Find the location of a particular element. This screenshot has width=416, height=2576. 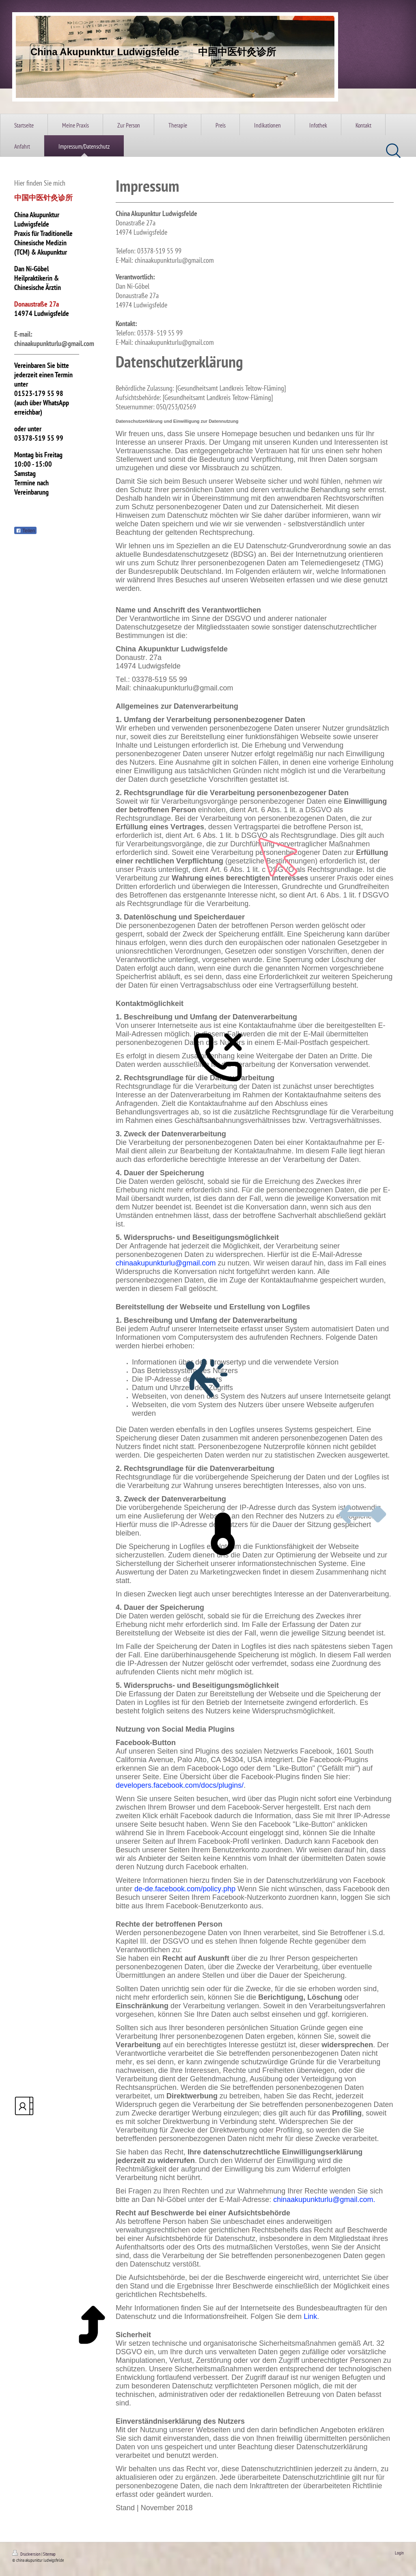

mouse cursor indicator is located at coordinates (278, 857).